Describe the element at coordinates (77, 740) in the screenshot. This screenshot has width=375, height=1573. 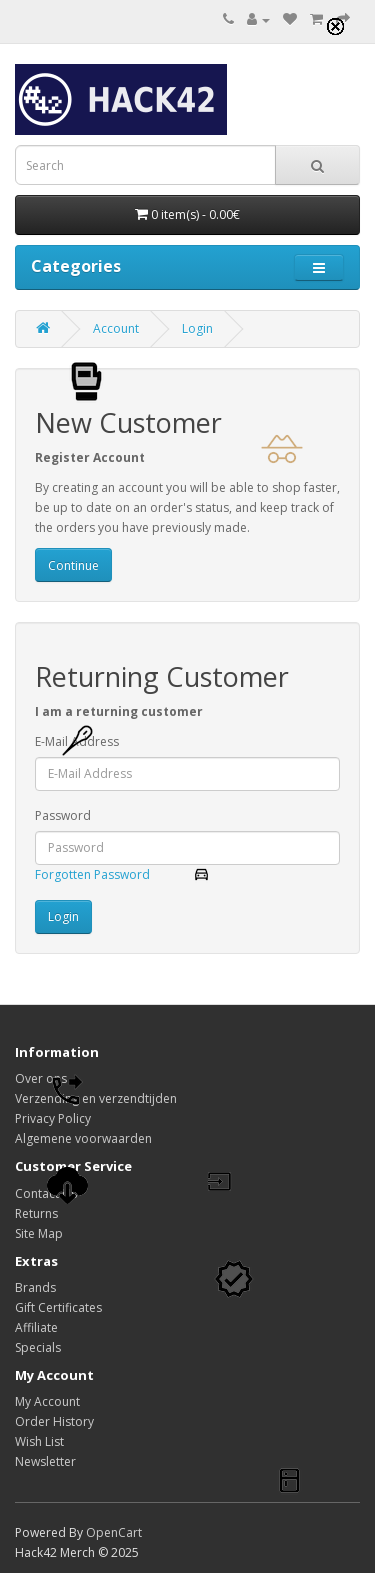
I see `sewing or crafting tools` at that location.